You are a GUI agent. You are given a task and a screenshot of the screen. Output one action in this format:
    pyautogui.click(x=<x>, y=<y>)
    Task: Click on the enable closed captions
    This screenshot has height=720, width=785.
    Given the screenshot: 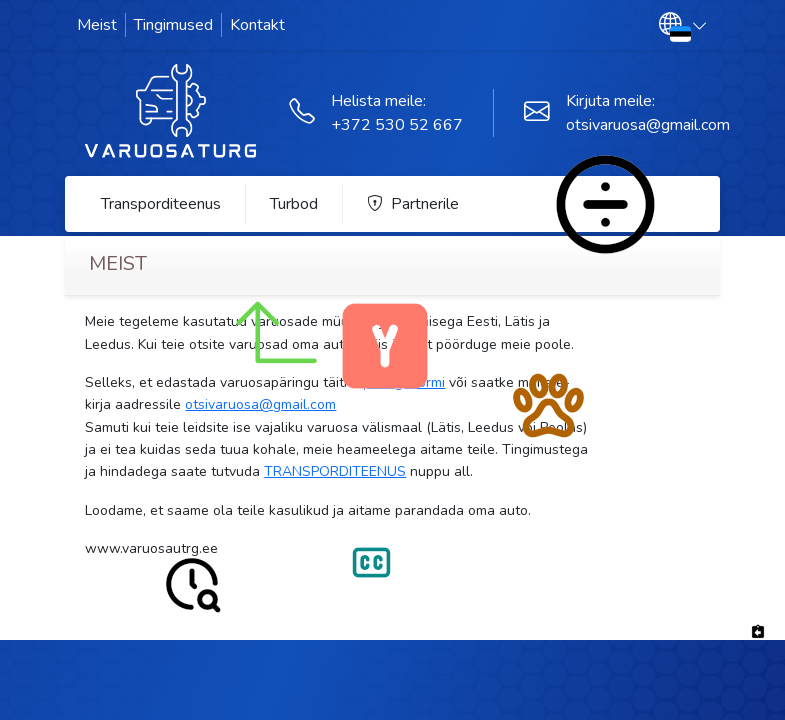 What is the action you would take?
    pyautogui.click(x=371, y=562)
    